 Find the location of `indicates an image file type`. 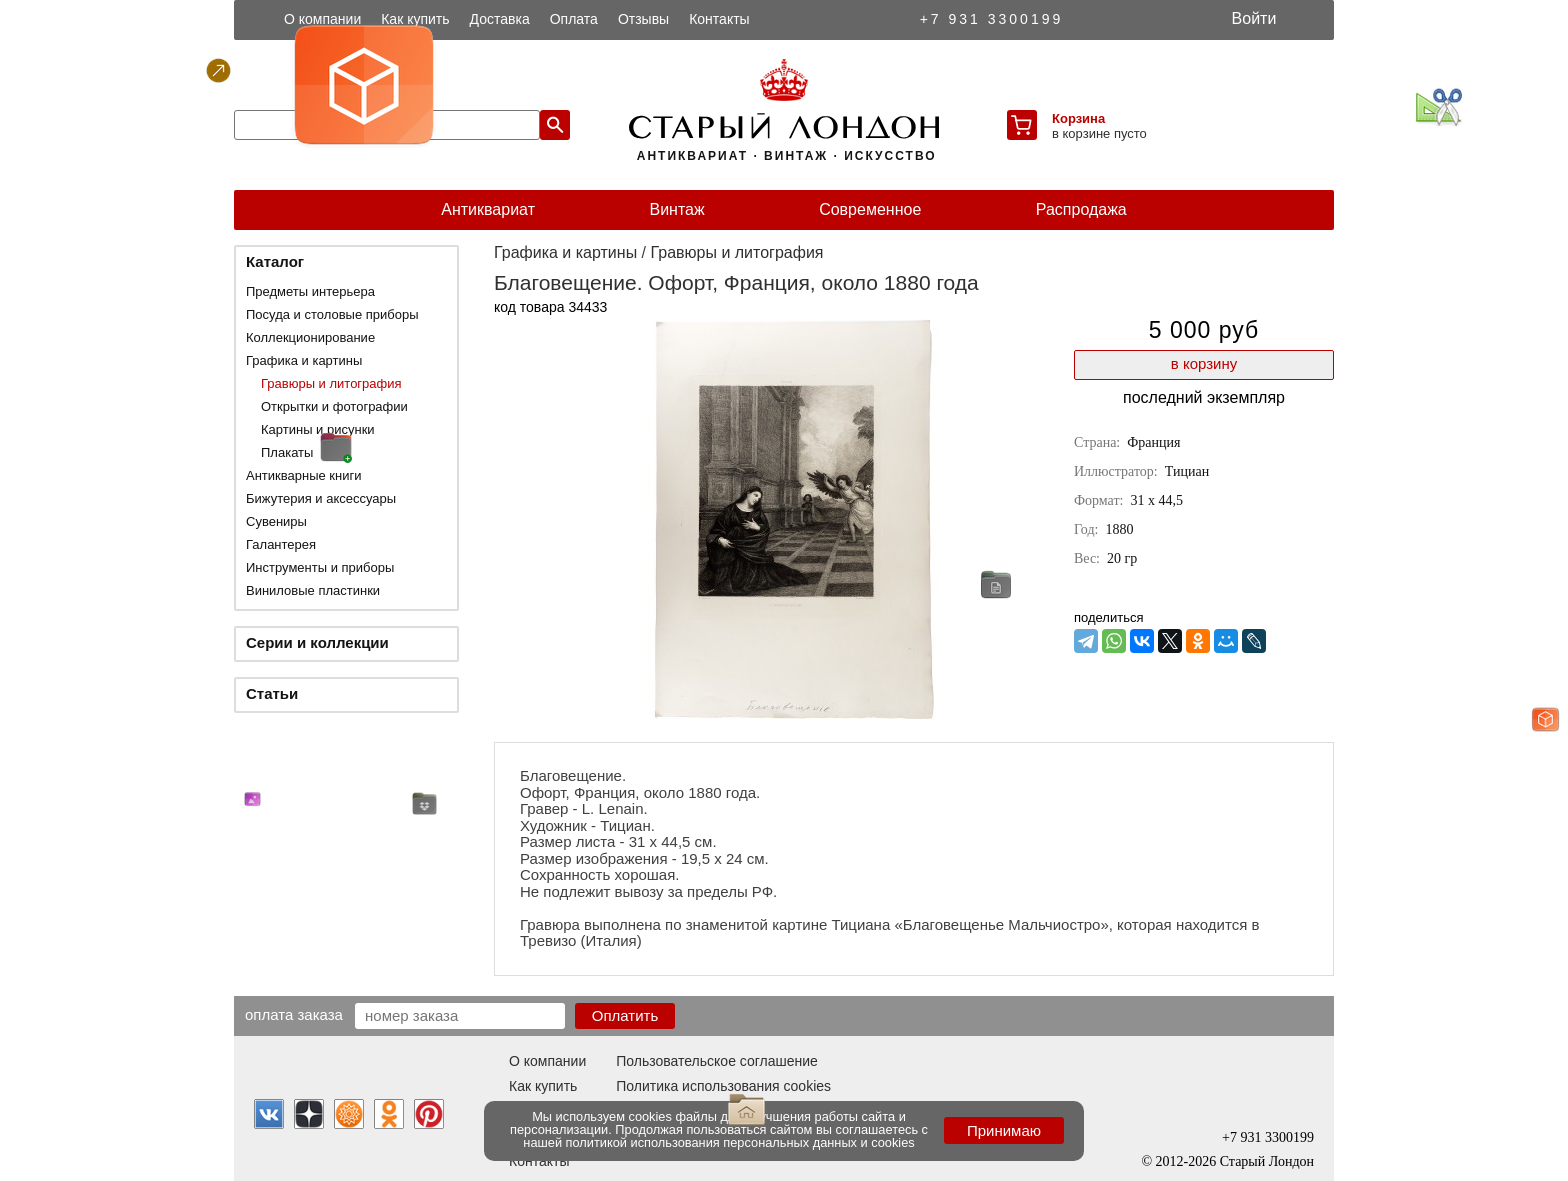

indicates an image file type is located at coordinates (252, 798).